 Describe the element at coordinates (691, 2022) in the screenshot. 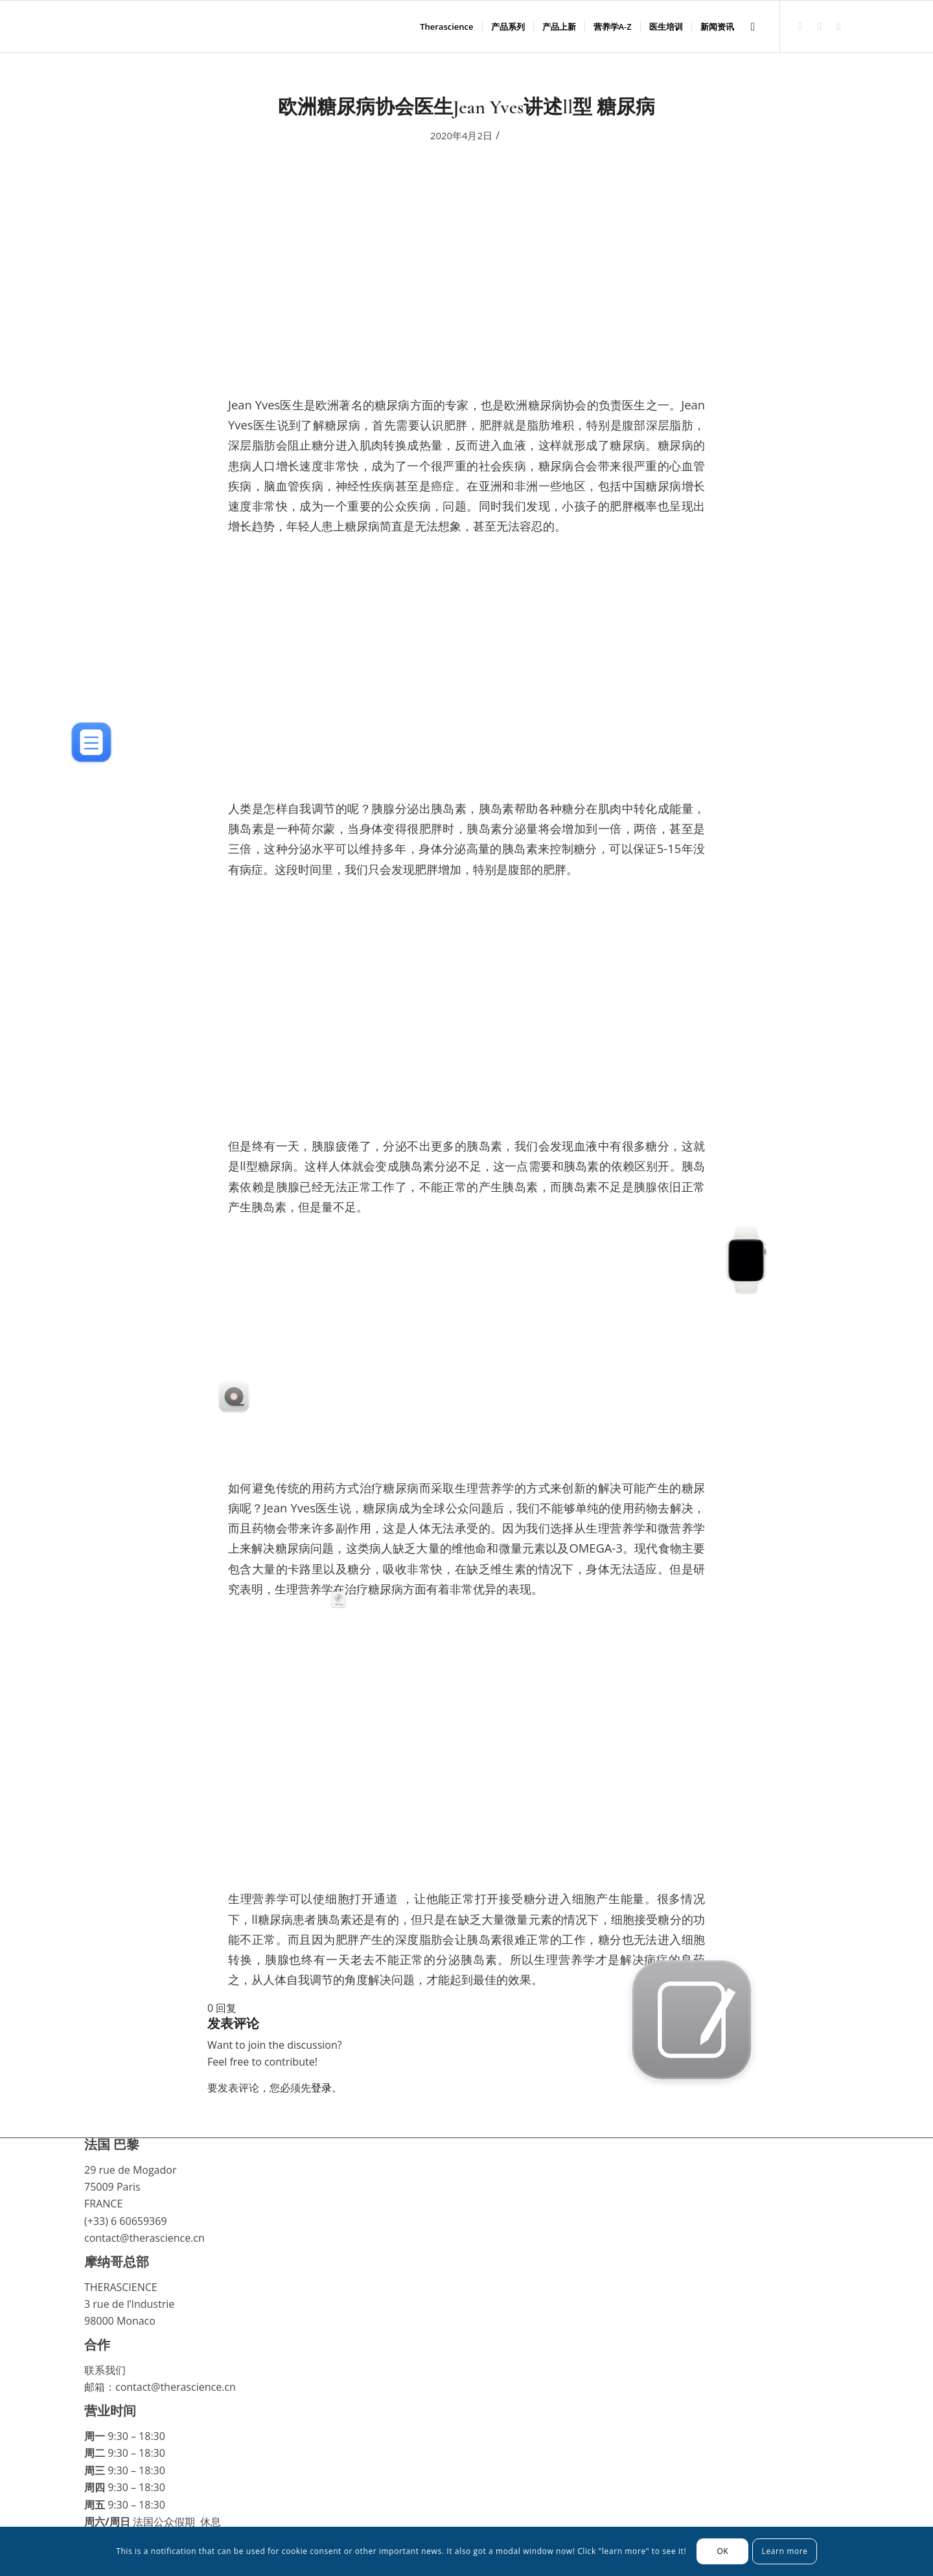

I see `open composer preferences` at that location.